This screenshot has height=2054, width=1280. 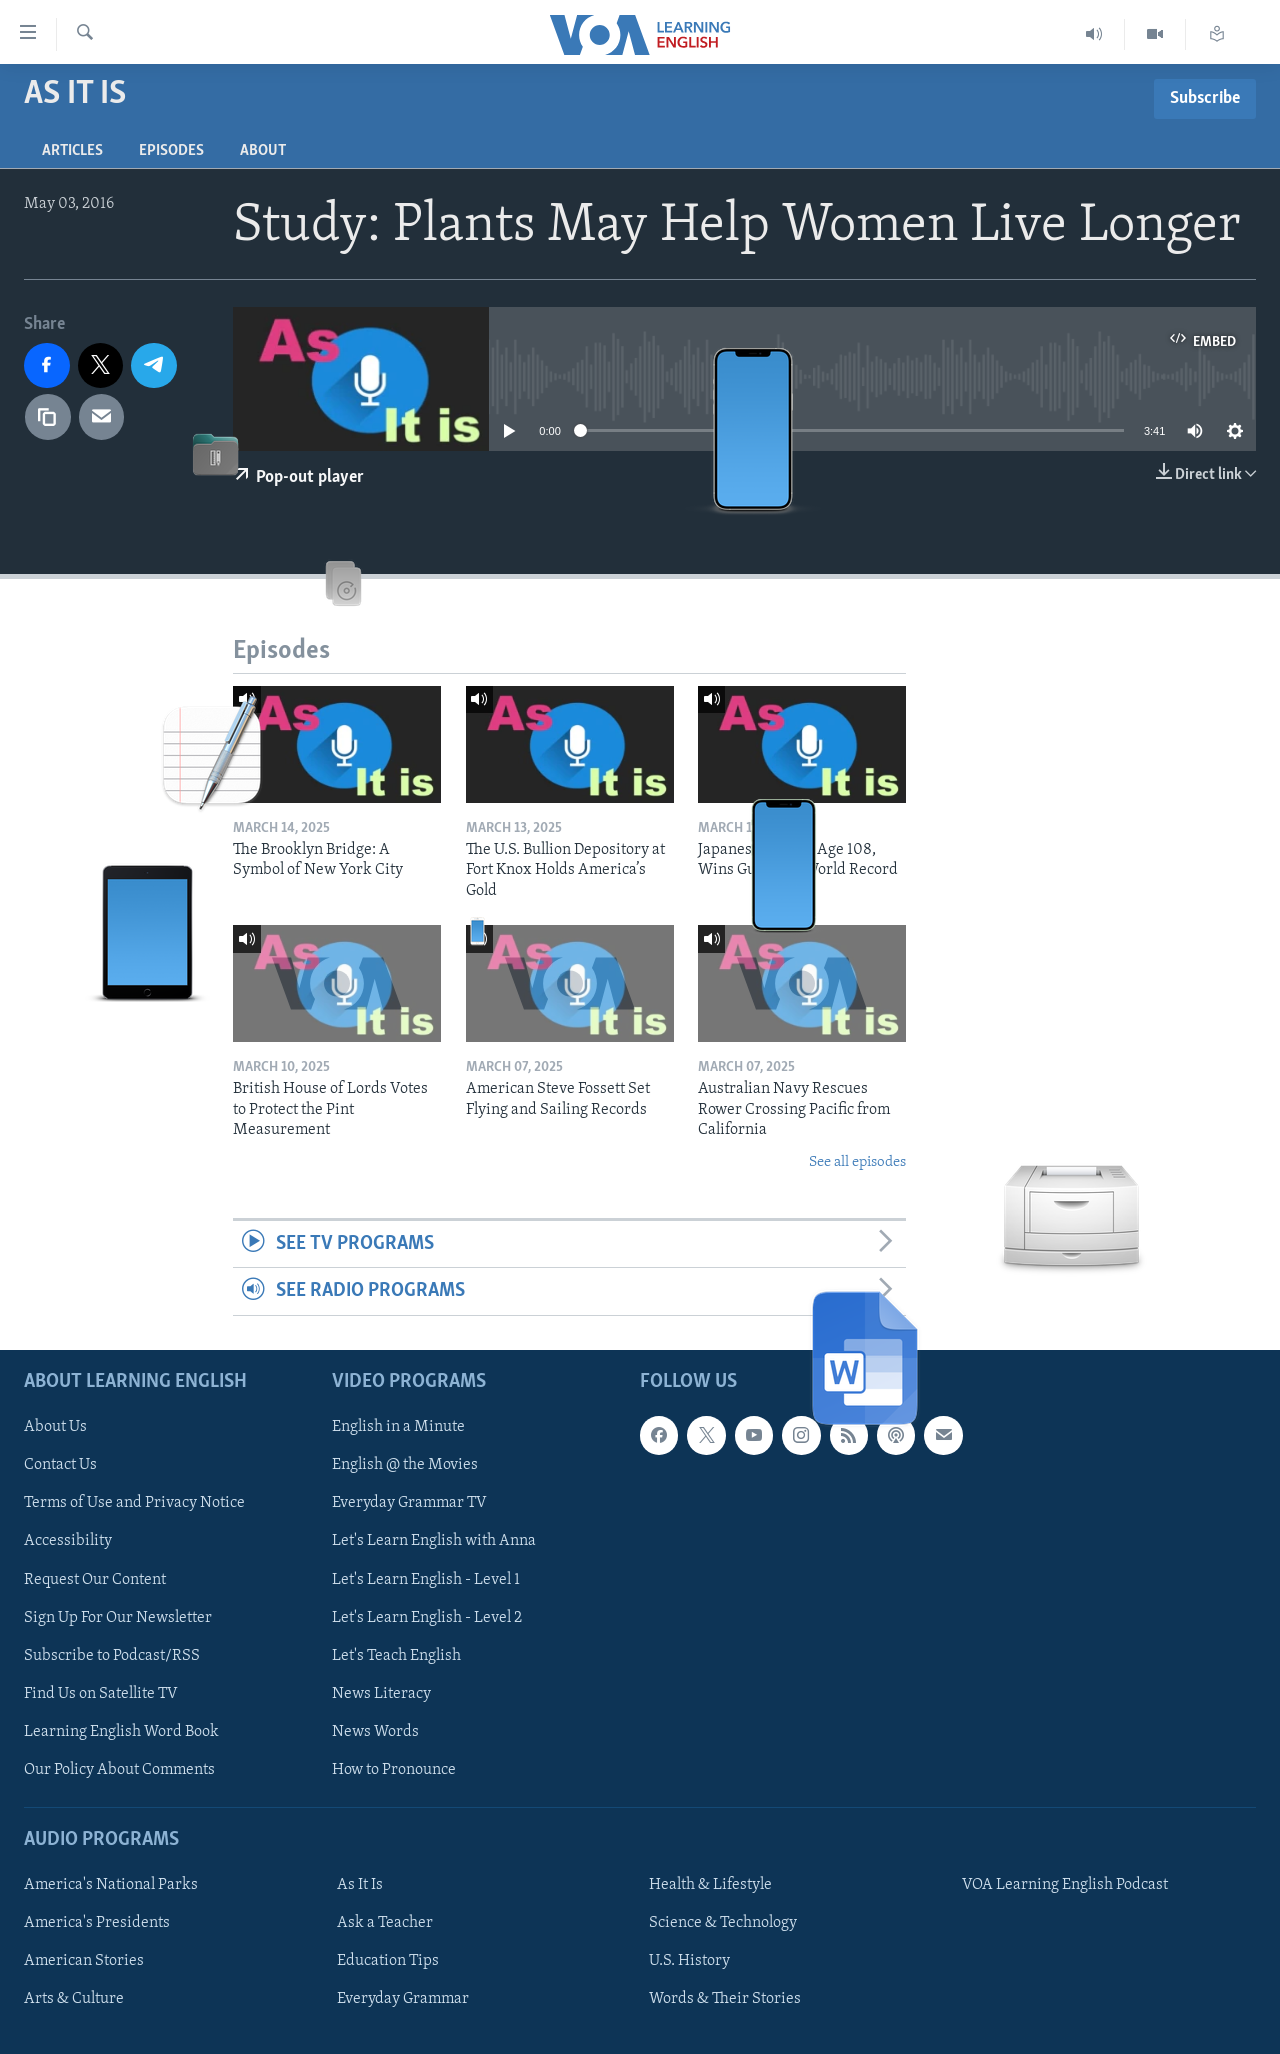 I want to click on microsoft word document file, so click(x=865, y=1358).